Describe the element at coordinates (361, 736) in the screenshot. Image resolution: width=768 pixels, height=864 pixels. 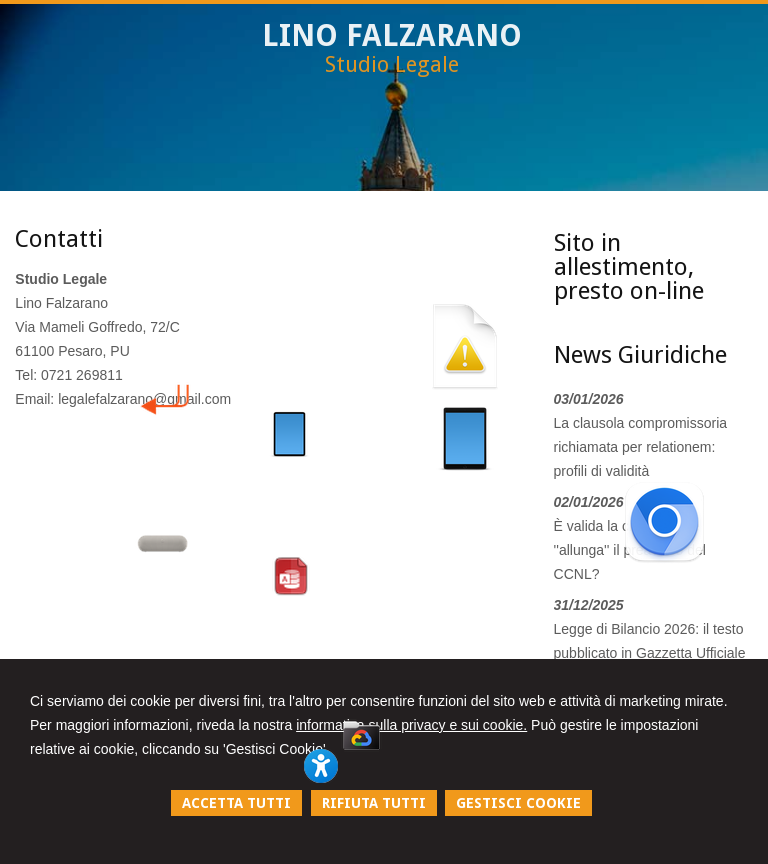
I see `open google cloud platform project folder` at that location.